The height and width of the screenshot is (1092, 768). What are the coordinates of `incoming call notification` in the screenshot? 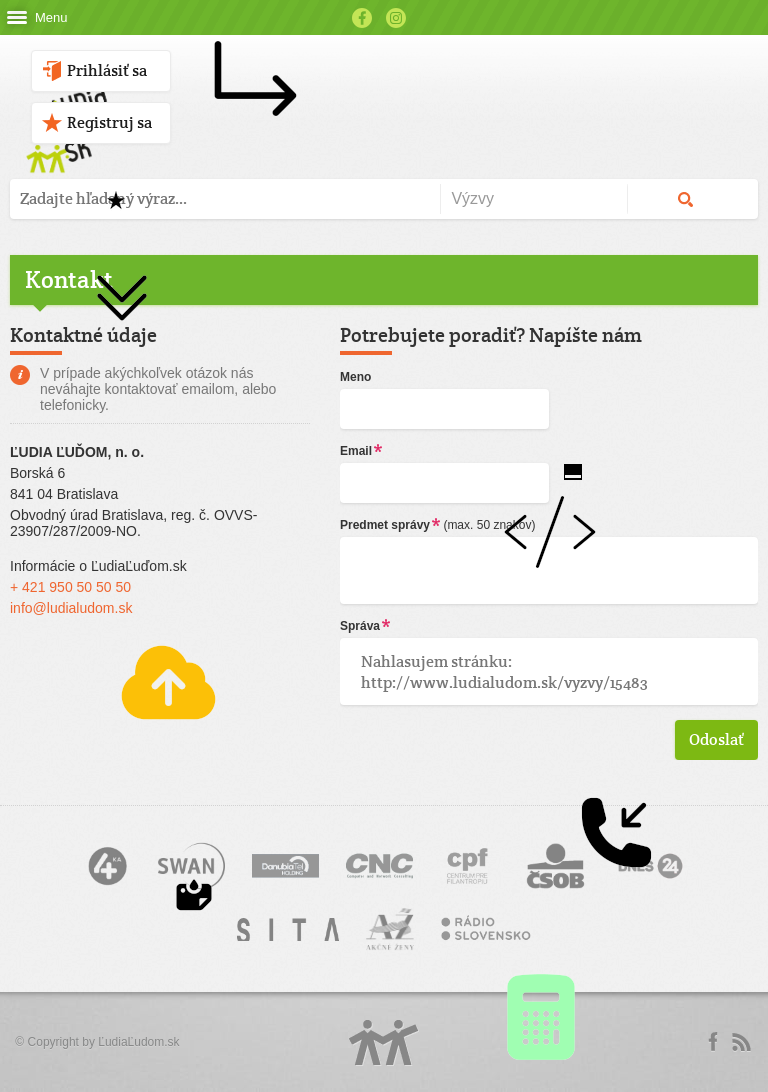 It's located at (616, 832).